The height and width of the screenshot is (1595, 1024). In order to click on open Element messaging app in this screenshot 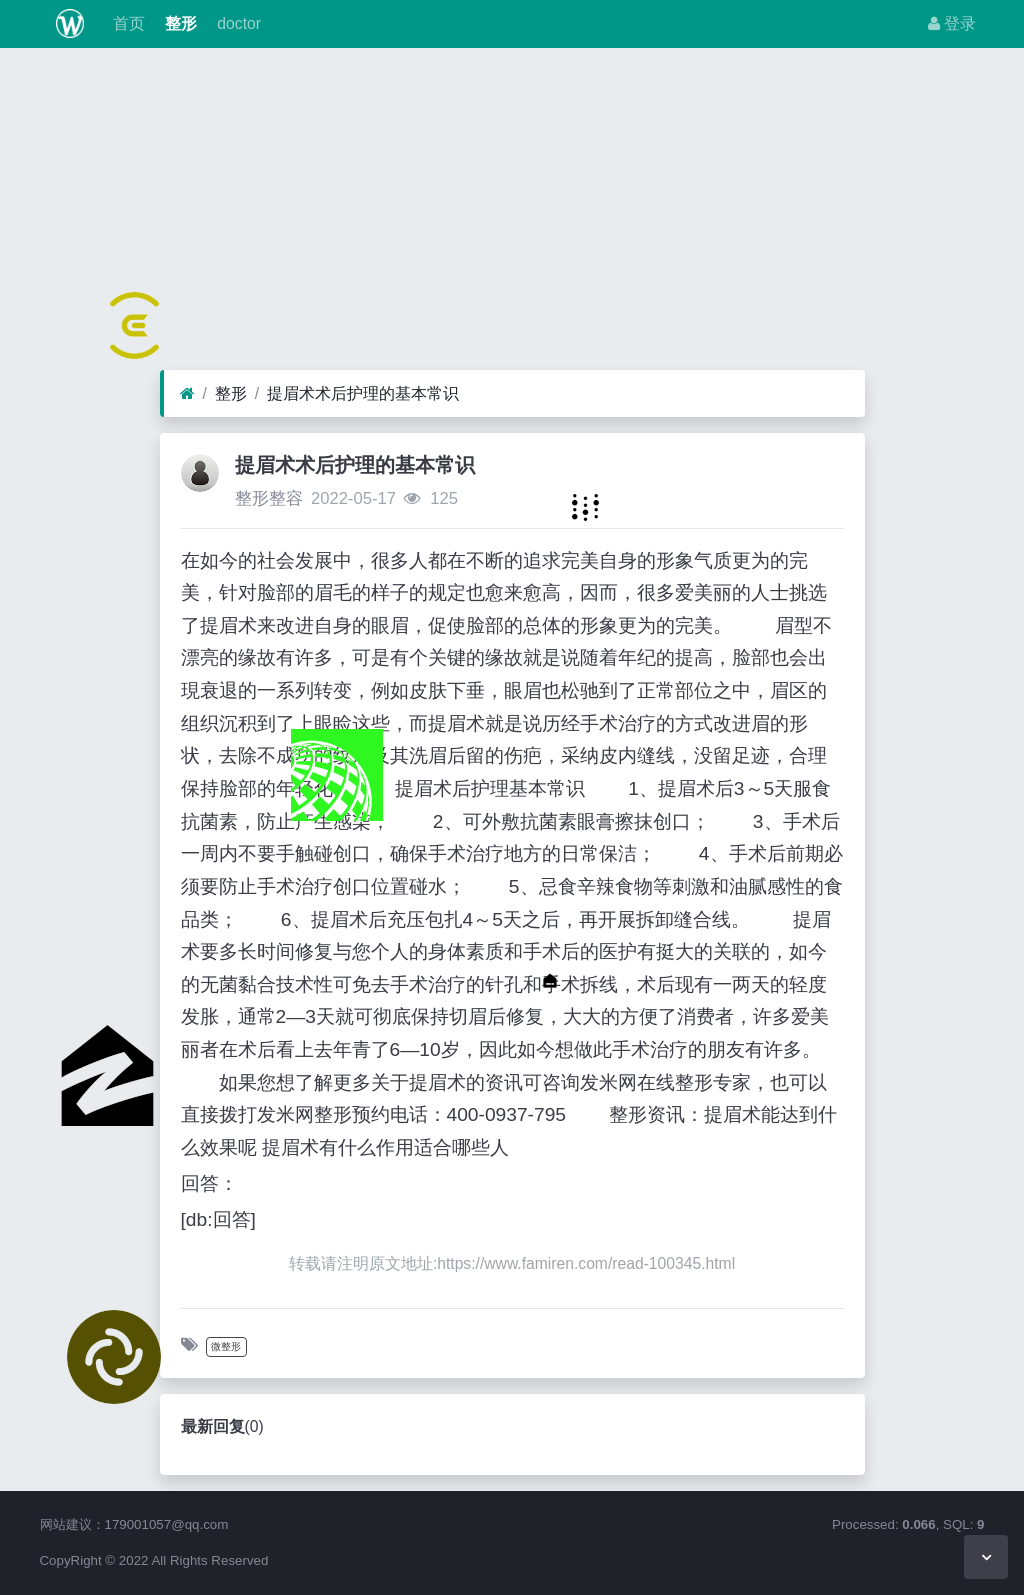, I will do `click(114, 1357)`.